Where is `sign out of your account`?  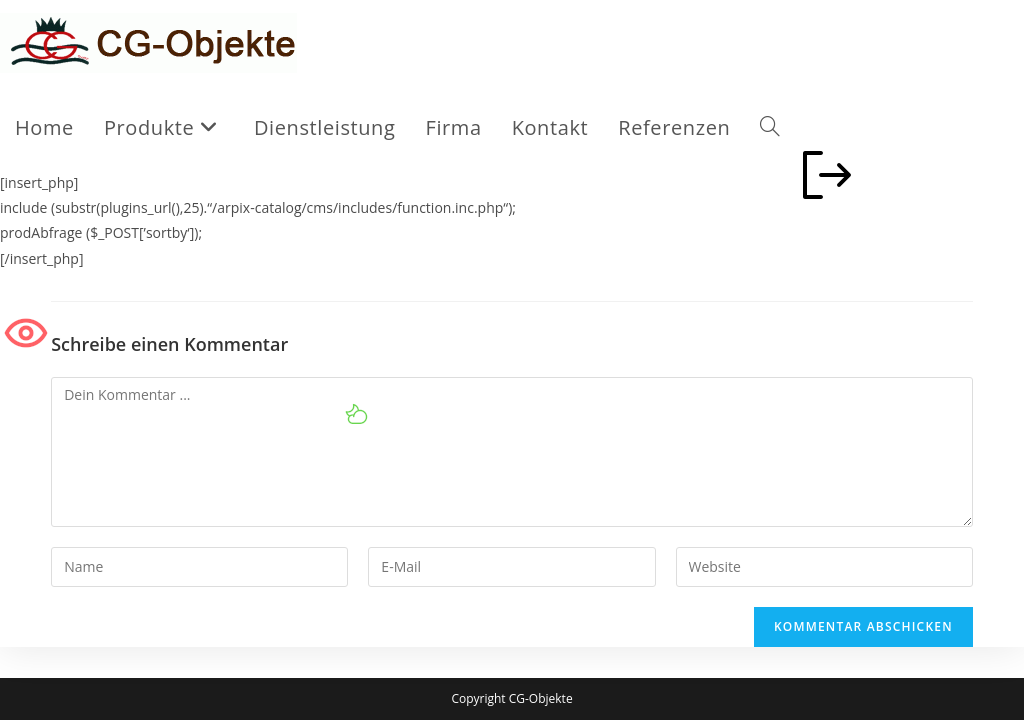
sign out of your account is located at coordinates (825, 175).